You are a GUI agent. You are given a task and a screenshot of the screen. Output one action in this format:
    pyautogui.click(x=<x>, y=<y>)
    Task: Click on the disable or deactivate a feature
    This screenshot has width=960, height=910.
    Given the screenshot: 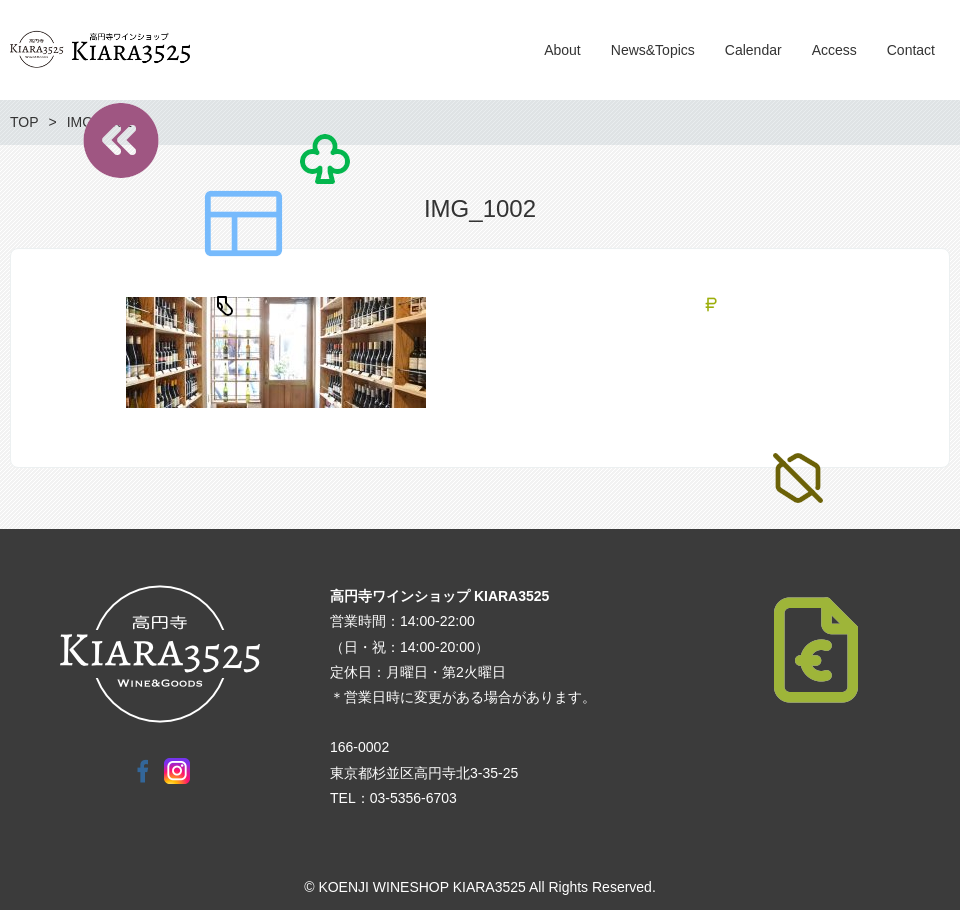 What is the action you would take?
    pyautogui.click(x=798, y=478)
    